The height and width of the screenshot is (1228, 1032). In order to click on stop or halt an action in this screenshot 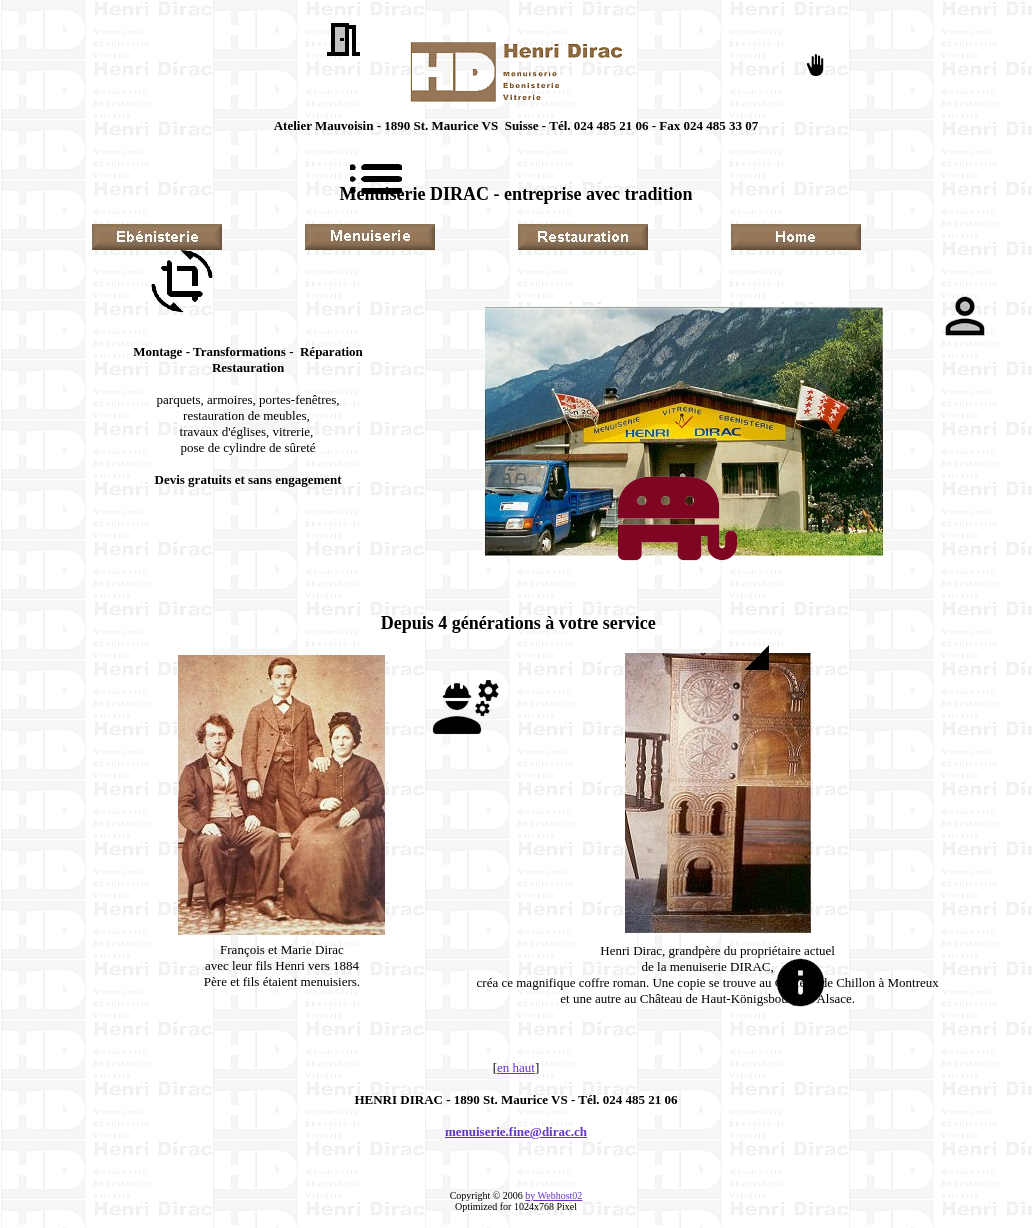, I will do `click(815, 65)`.